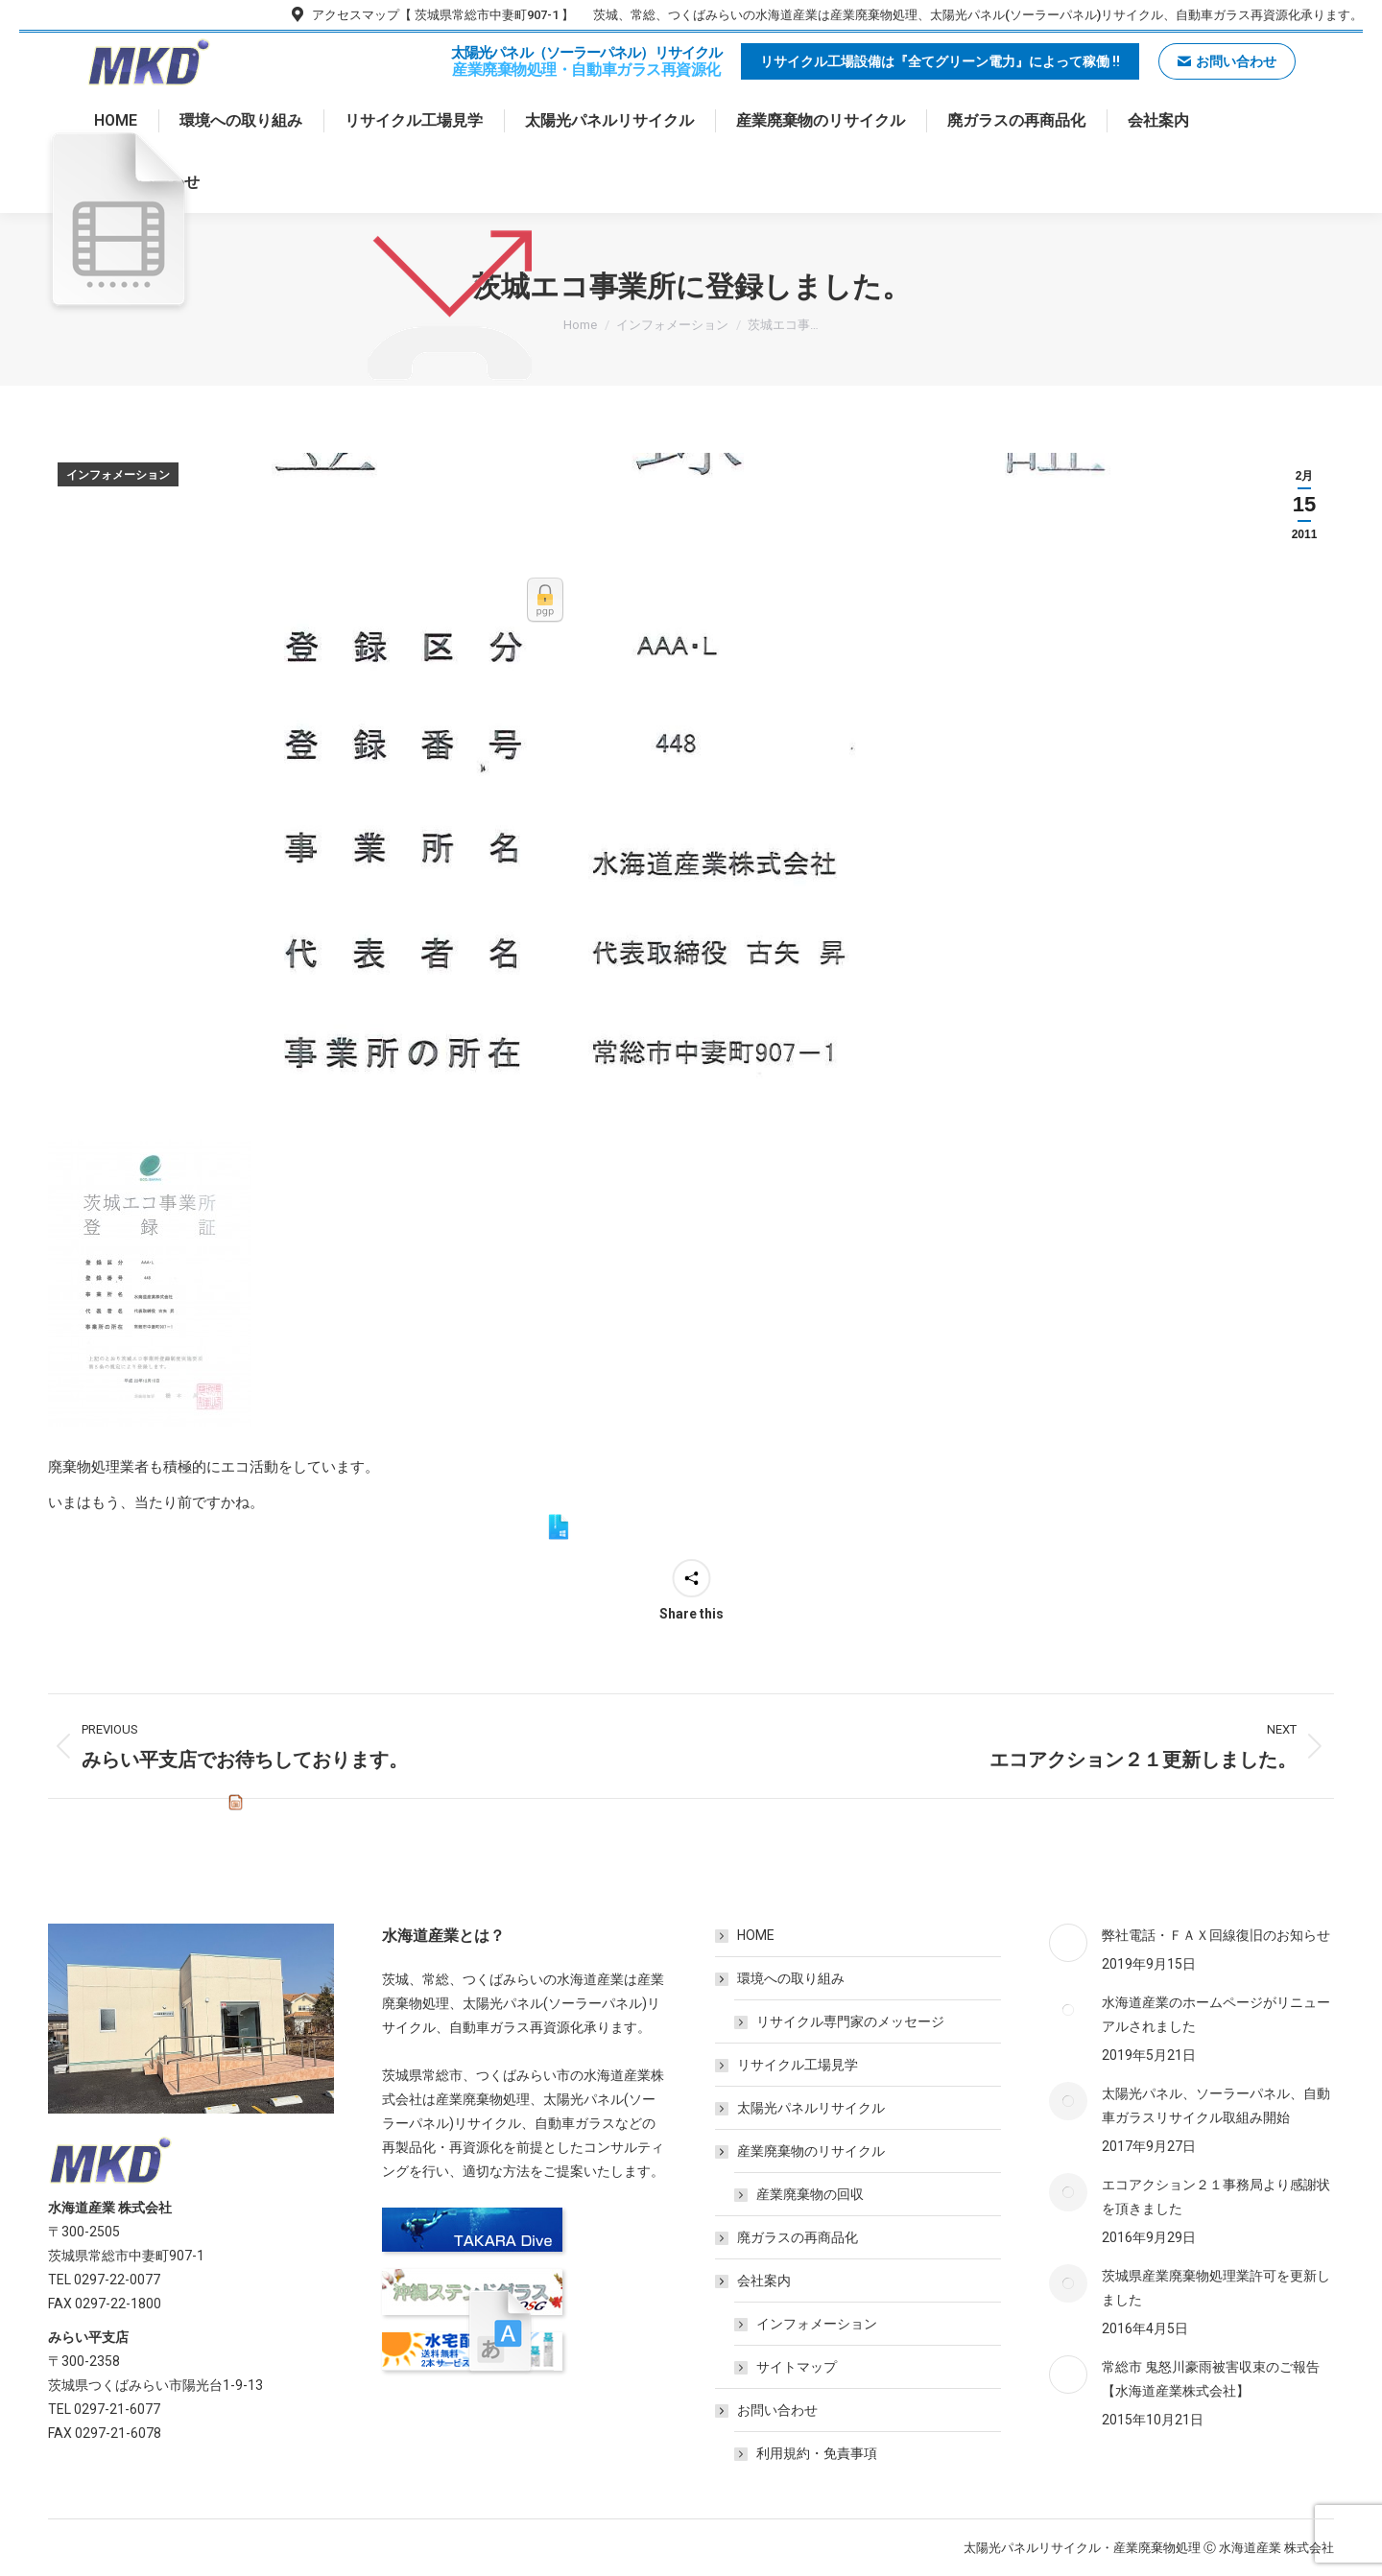 The width and height of the screenshot is (1382, 2576). What do you see at coordinates (545, 600) in the screenshot?
I see `indicates a PGP-encrypted file` at bounding box center [545, 600].